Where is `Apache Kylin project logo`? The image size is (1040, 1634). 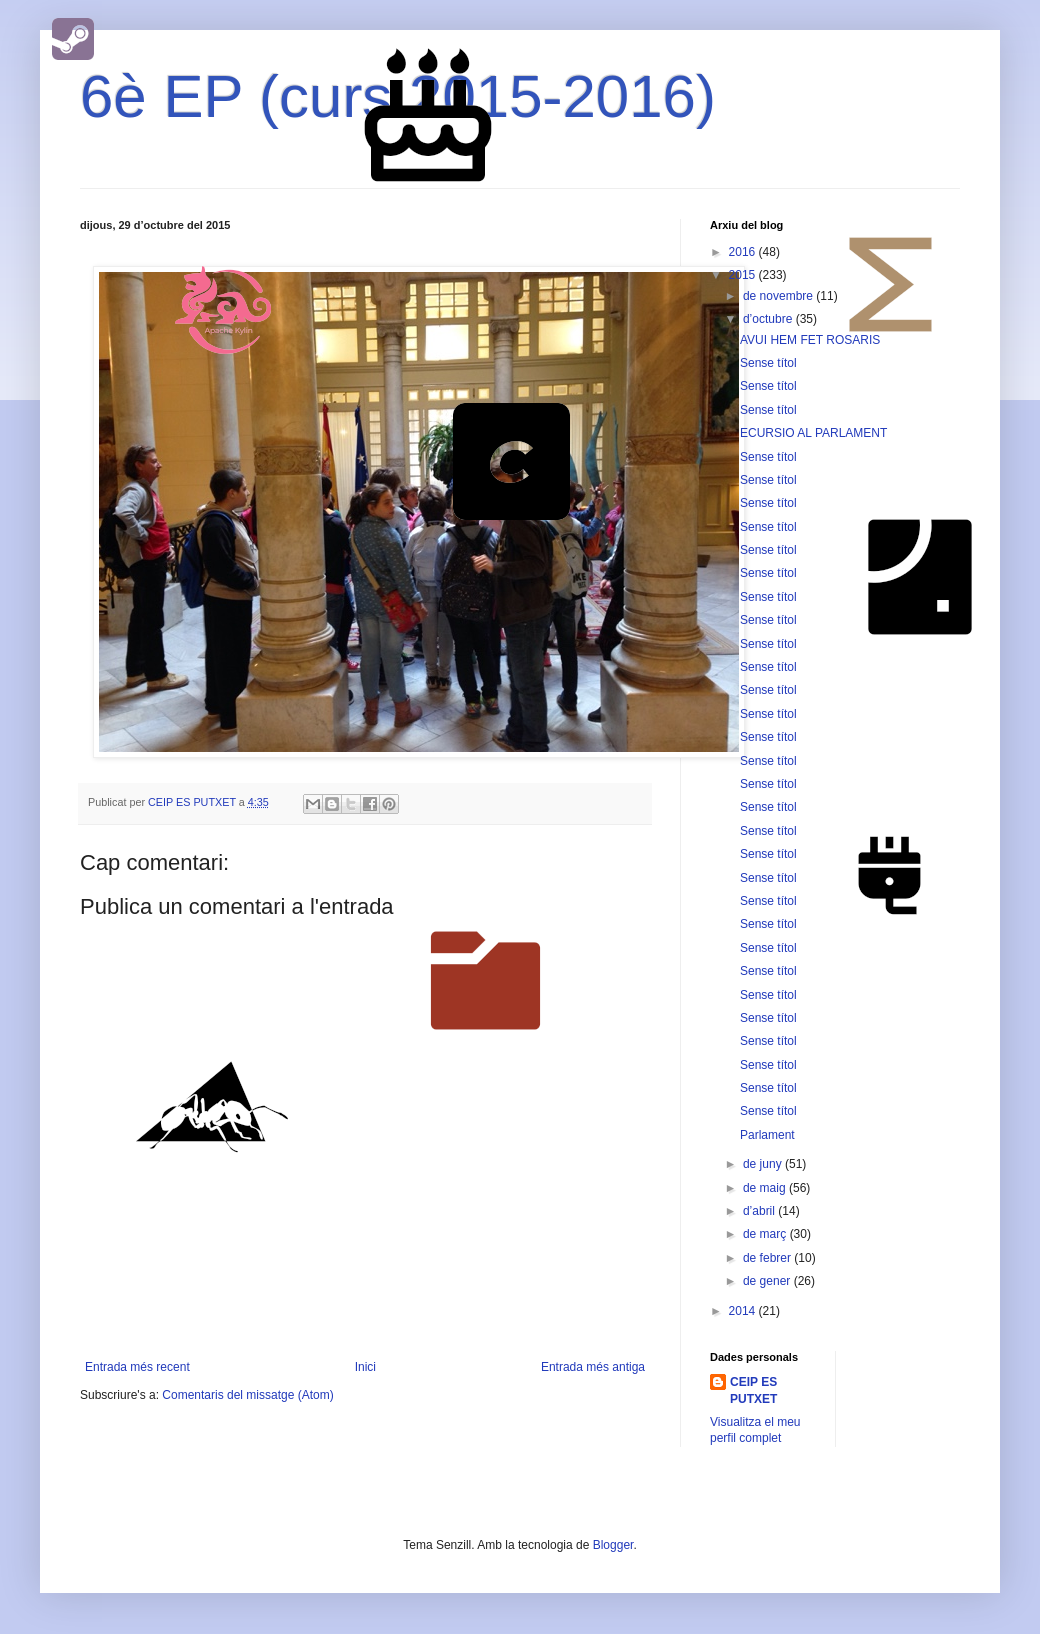
Apache Kylin project logo is located at coordinates (223, 310).